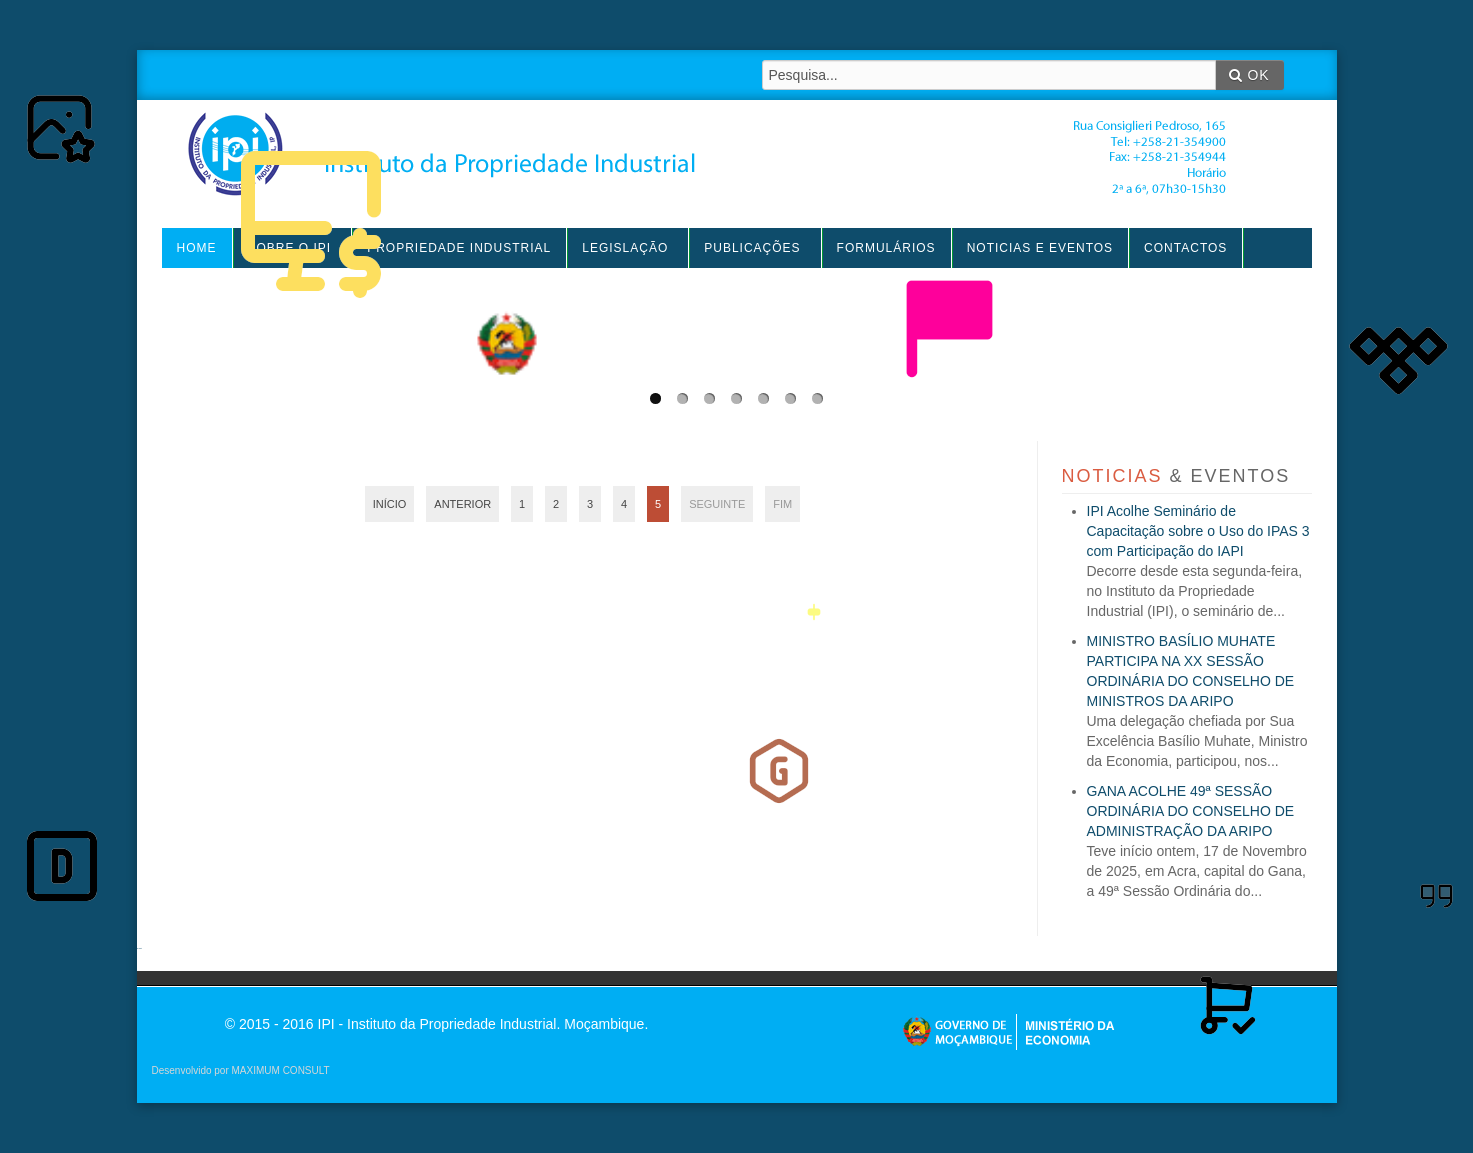 Image resolution: width=1473 pixels, height=1153 pixels. I want to click on copy items to another cart, so click(1226, 1005).